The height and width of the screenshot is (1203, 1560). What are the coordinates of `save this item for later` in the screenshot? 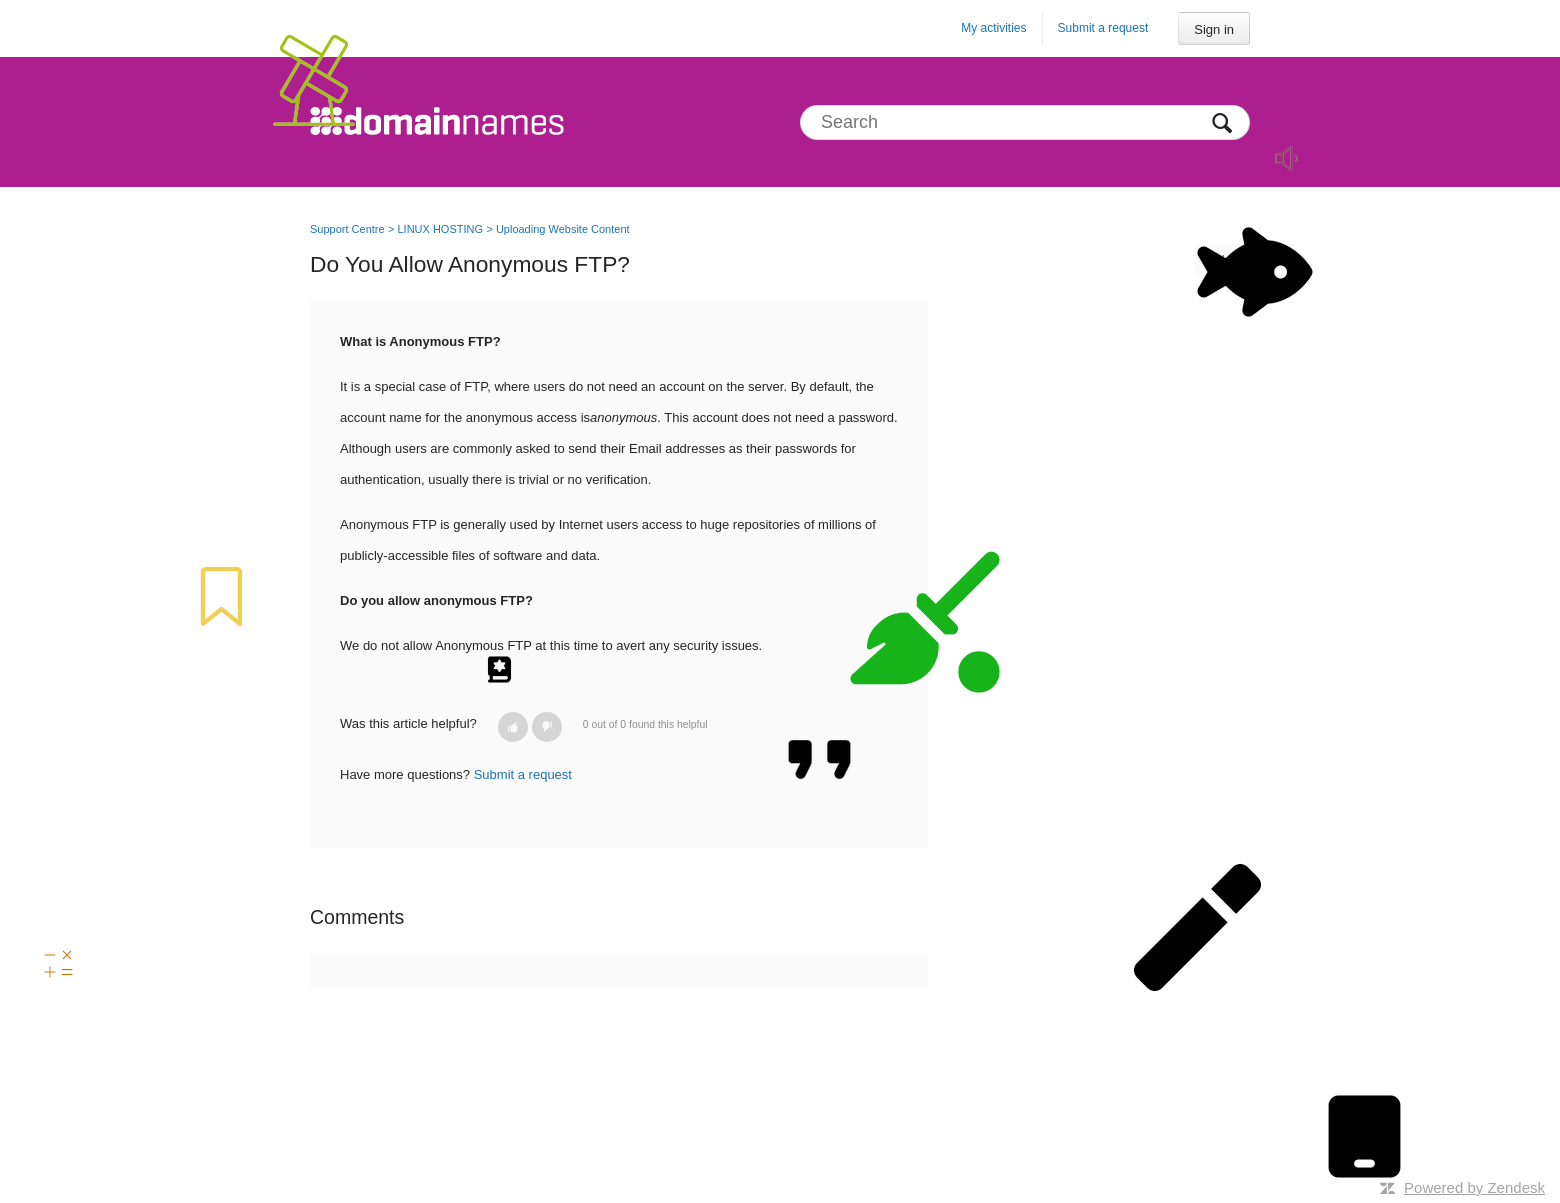 It's located at (221, 596).